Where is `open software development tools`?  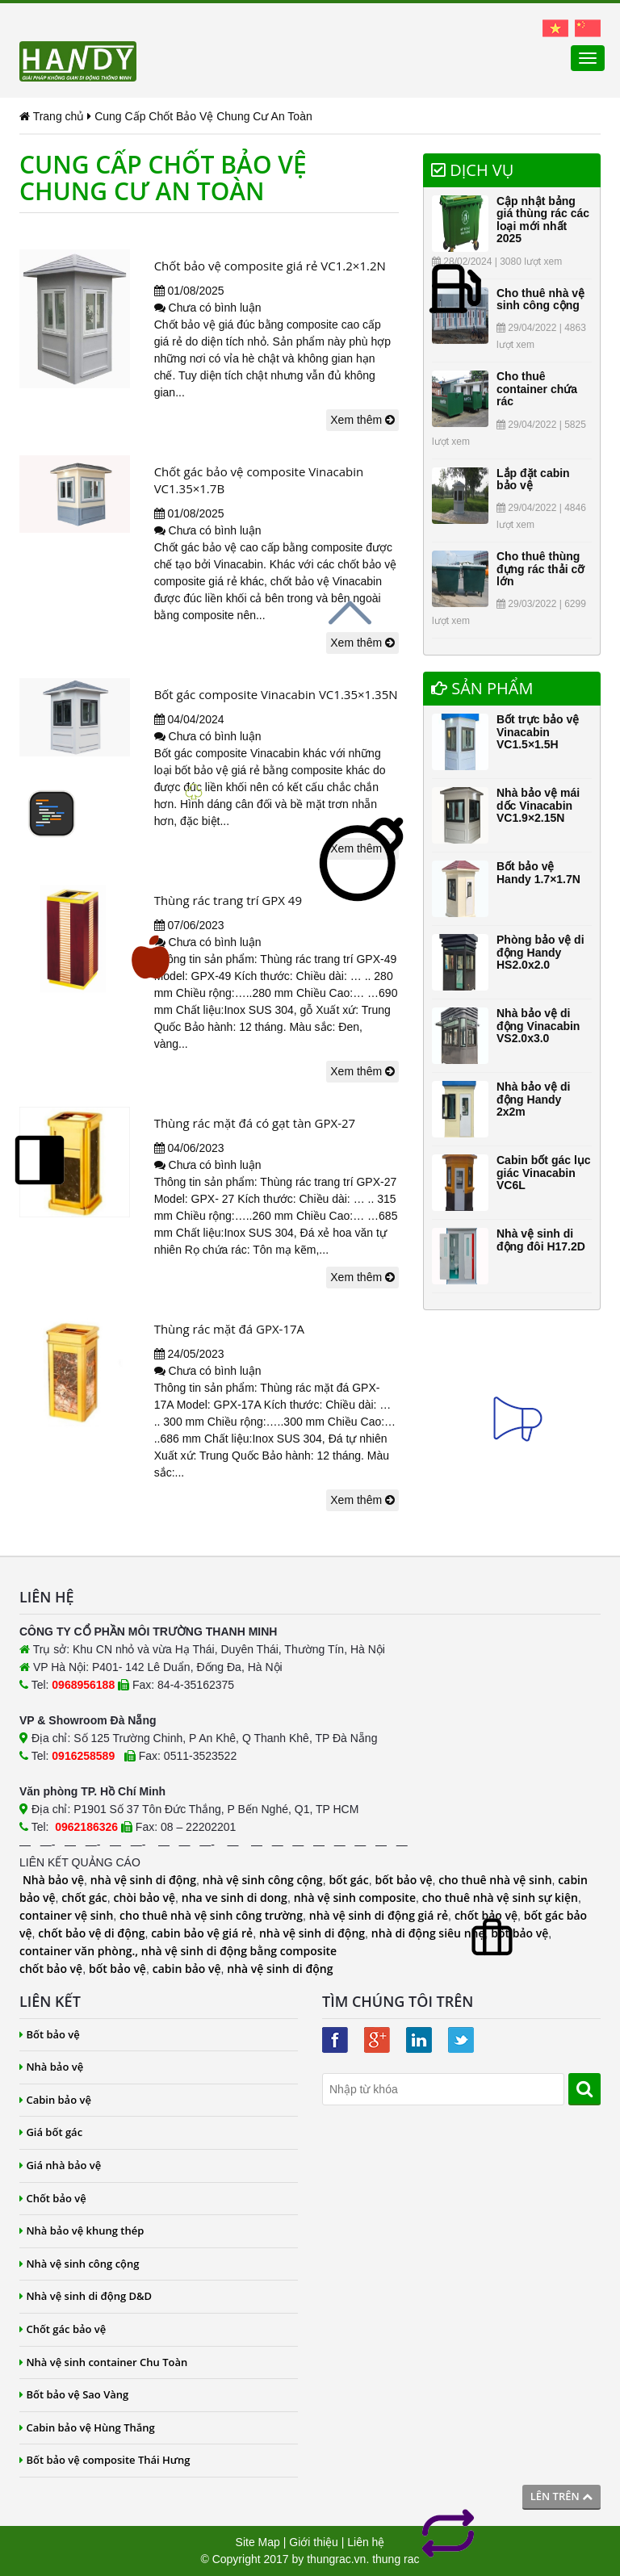 open software development tools is located at coordinates (52, 814).